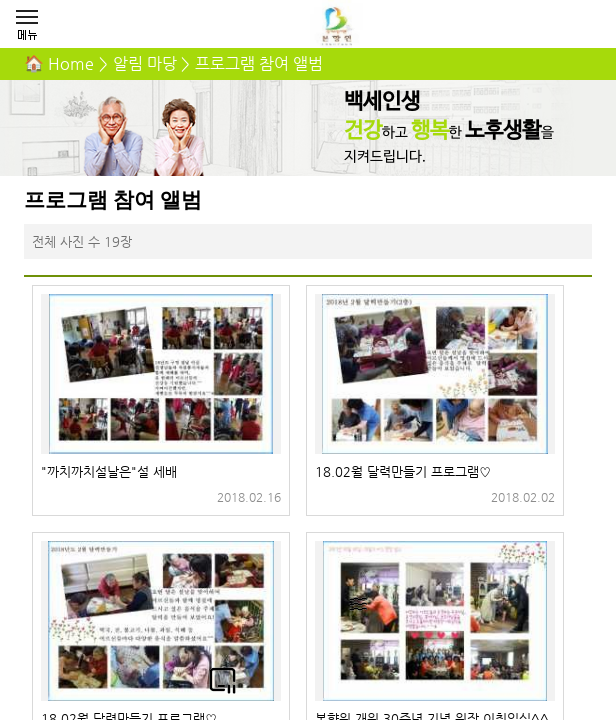 This screenshot has width=616, height=720. What do you see at coordinates (358, 604) in the screenshot?
I see `indicates water or aquatic features` at bounding box center [358, 604].